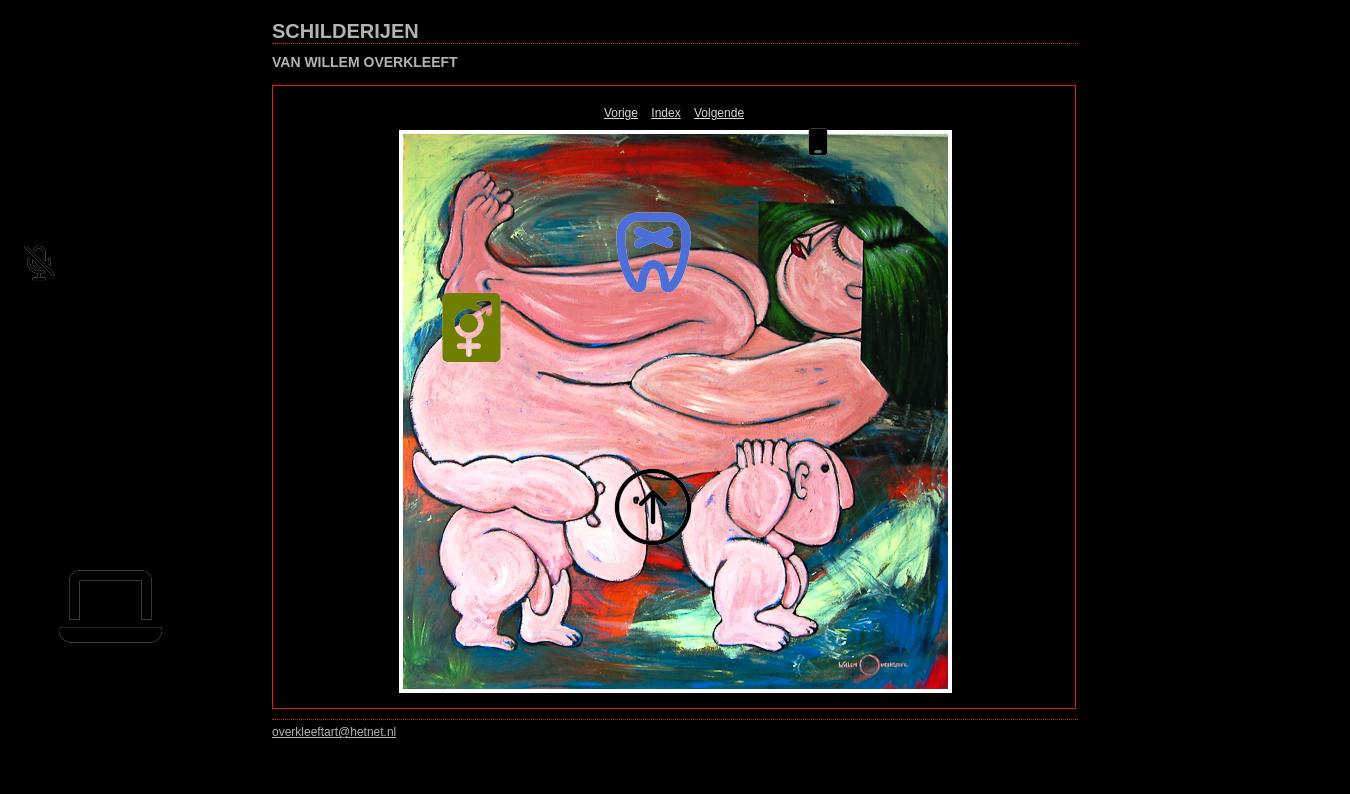 The width and height of the screenshot is (1350, 794). Describe the element at coordinates (471, 327) in the screenshot. I see `indicates intersex gender identity option` at that location.